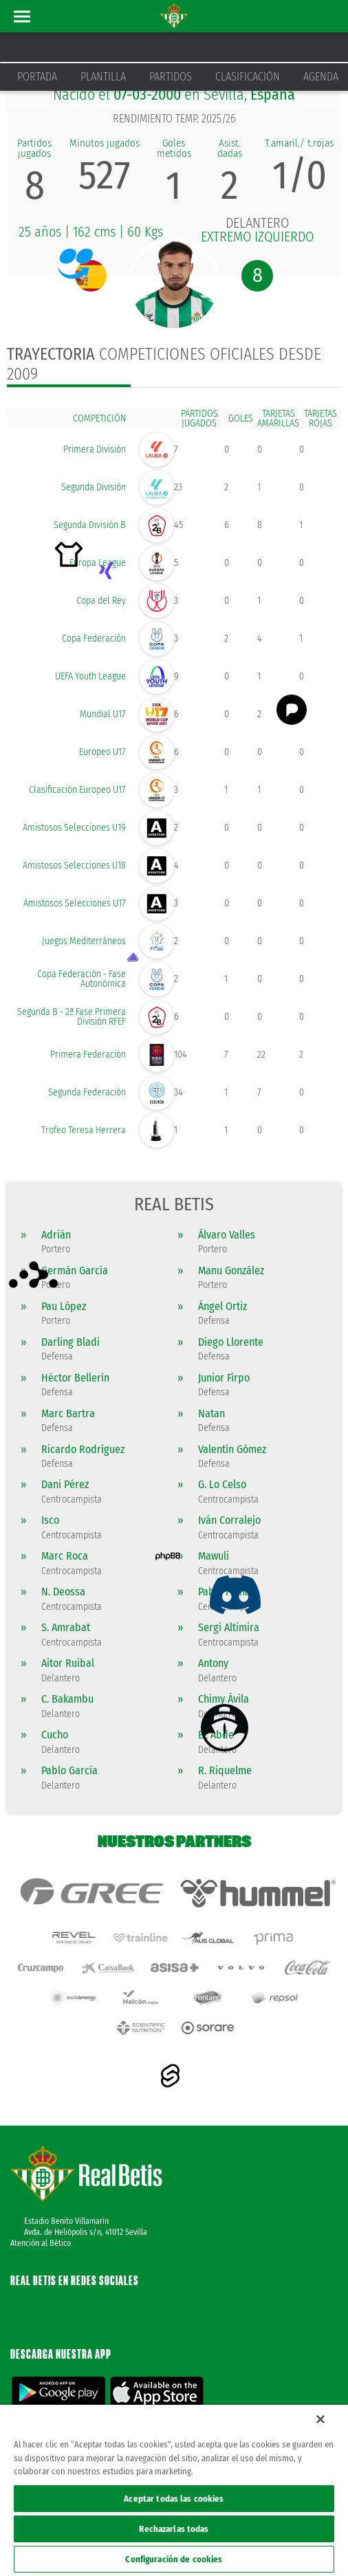 This screenshot has width=348, height=2576. What do you see at coordinates (132, 957) in the screenshot?
I see `EndeavourOS Linux distribution logo` at bounding box center [132, 957].